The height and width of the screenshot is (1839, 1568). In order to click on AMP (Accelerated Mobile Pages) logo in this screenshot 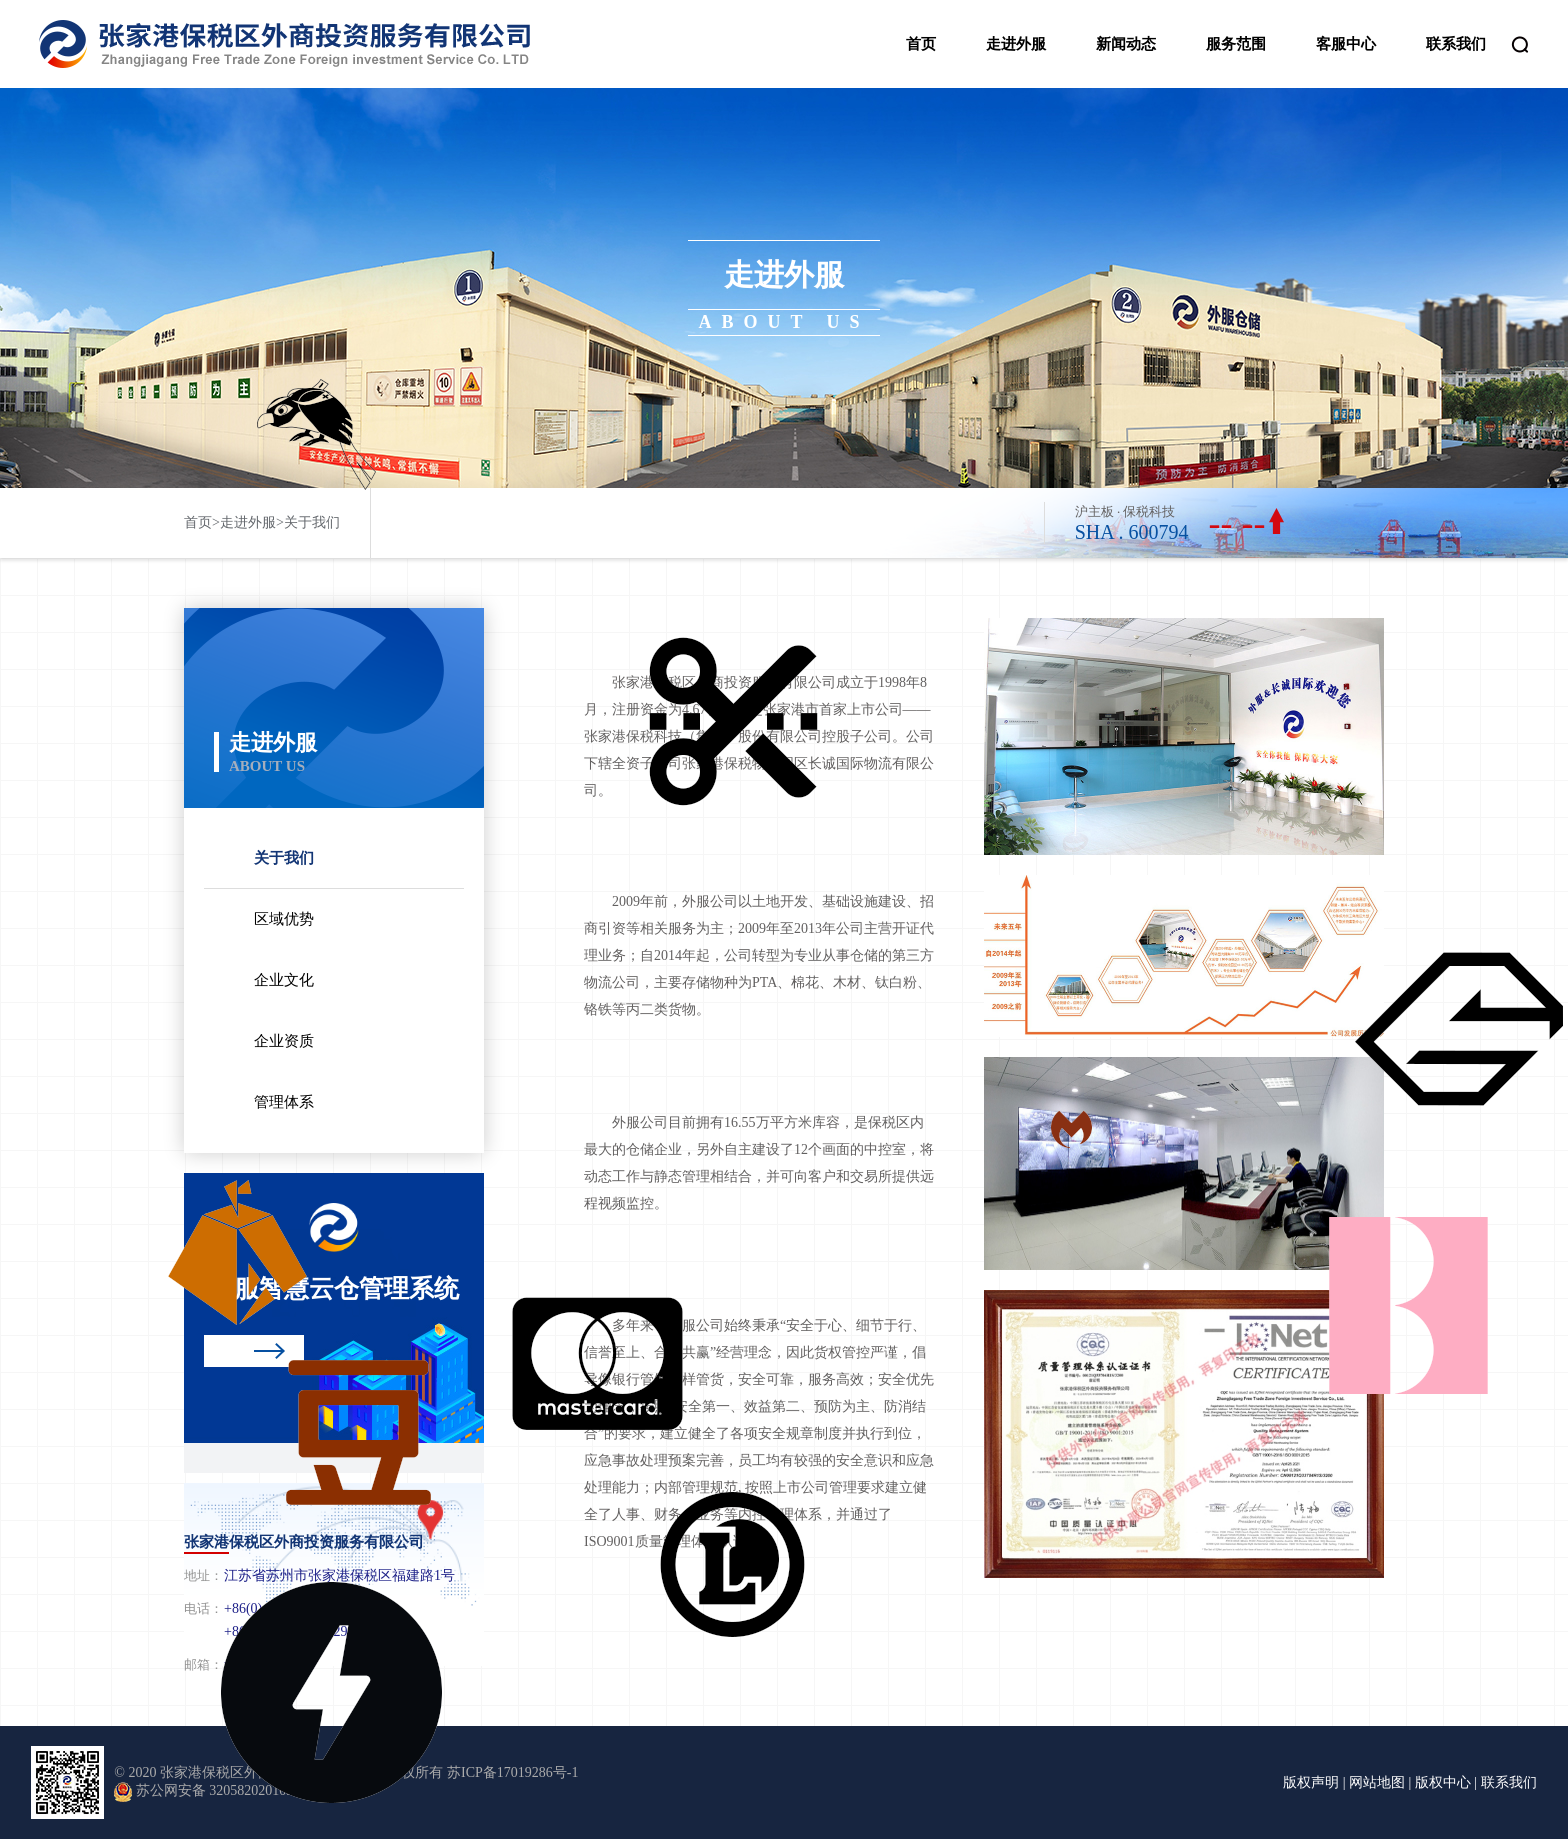, I will do `click(331, 1692)`.